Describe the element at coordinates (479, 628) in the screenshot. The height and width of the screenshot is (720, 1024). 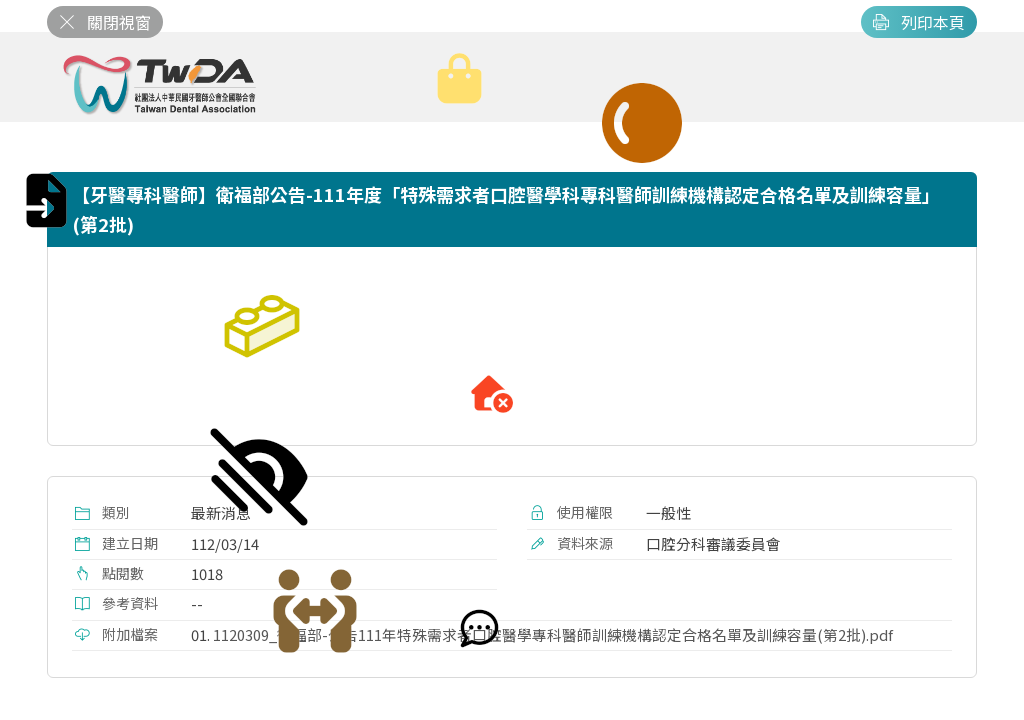
I see `open the comments section` at that location.